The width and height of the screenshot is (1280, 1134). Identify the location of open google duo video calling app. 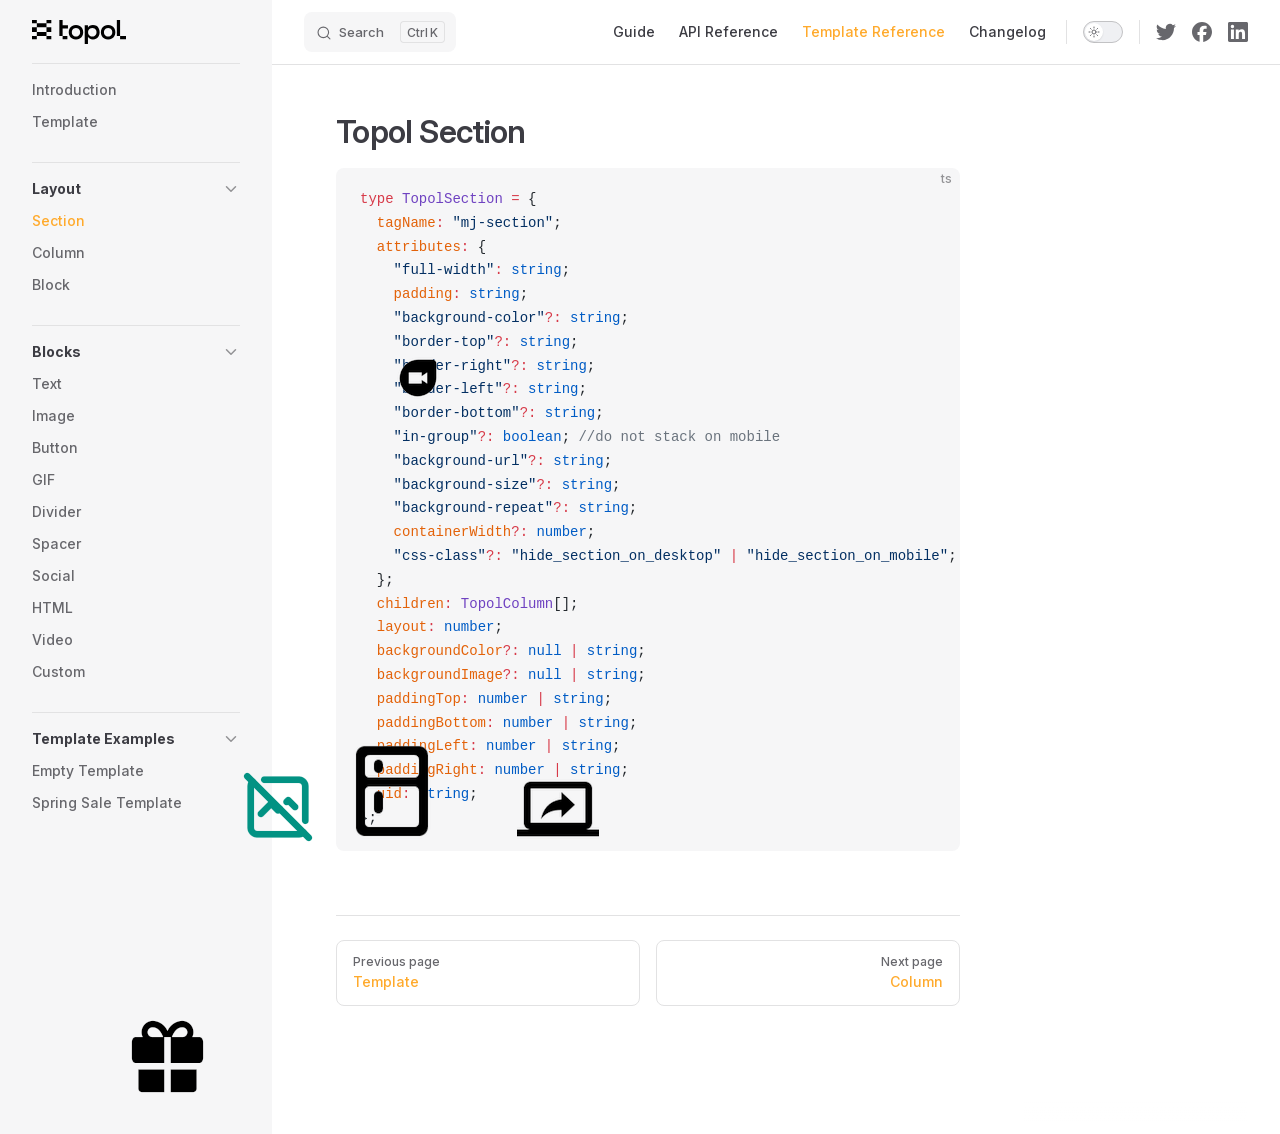
(418, 378).